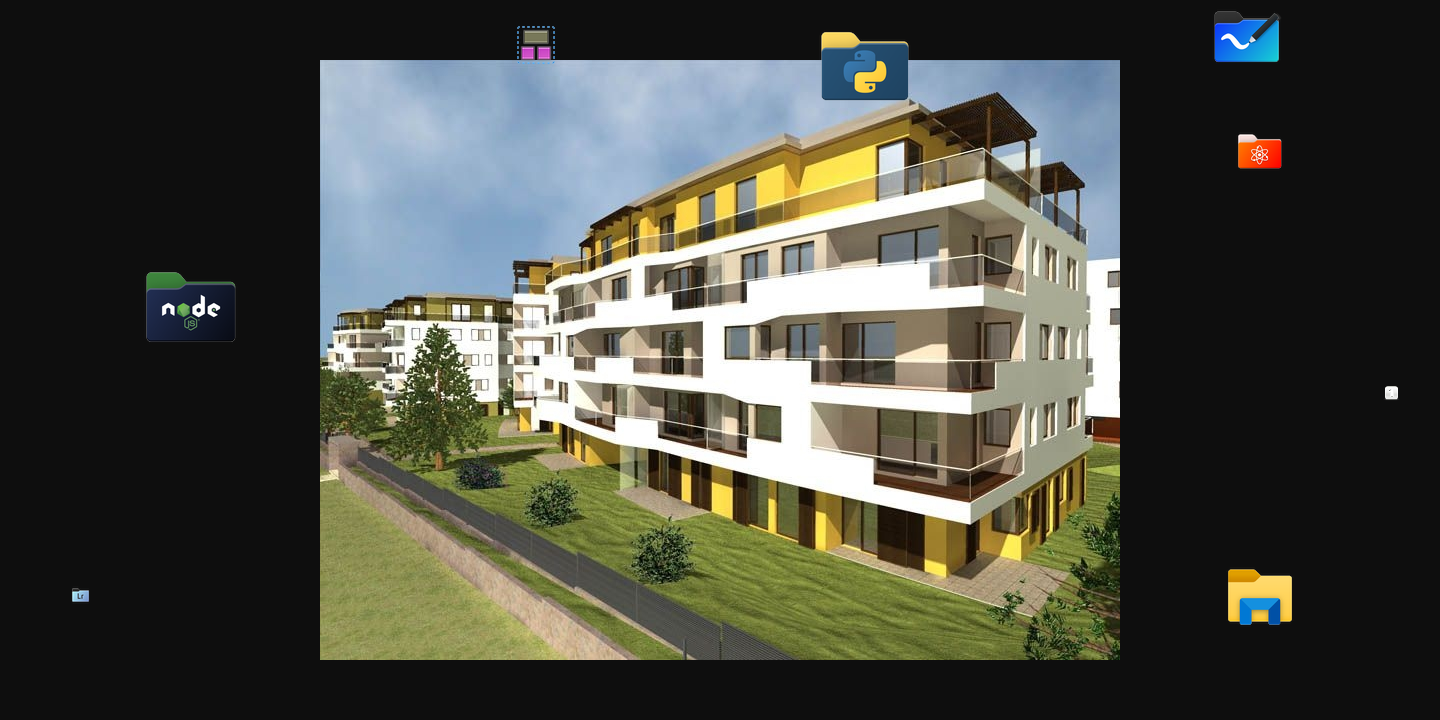  What do you see at coordinates (1246, 38) in the screenshot?
I see `open microsoft whiteboard files folder` at bounding box center [1246, 38].